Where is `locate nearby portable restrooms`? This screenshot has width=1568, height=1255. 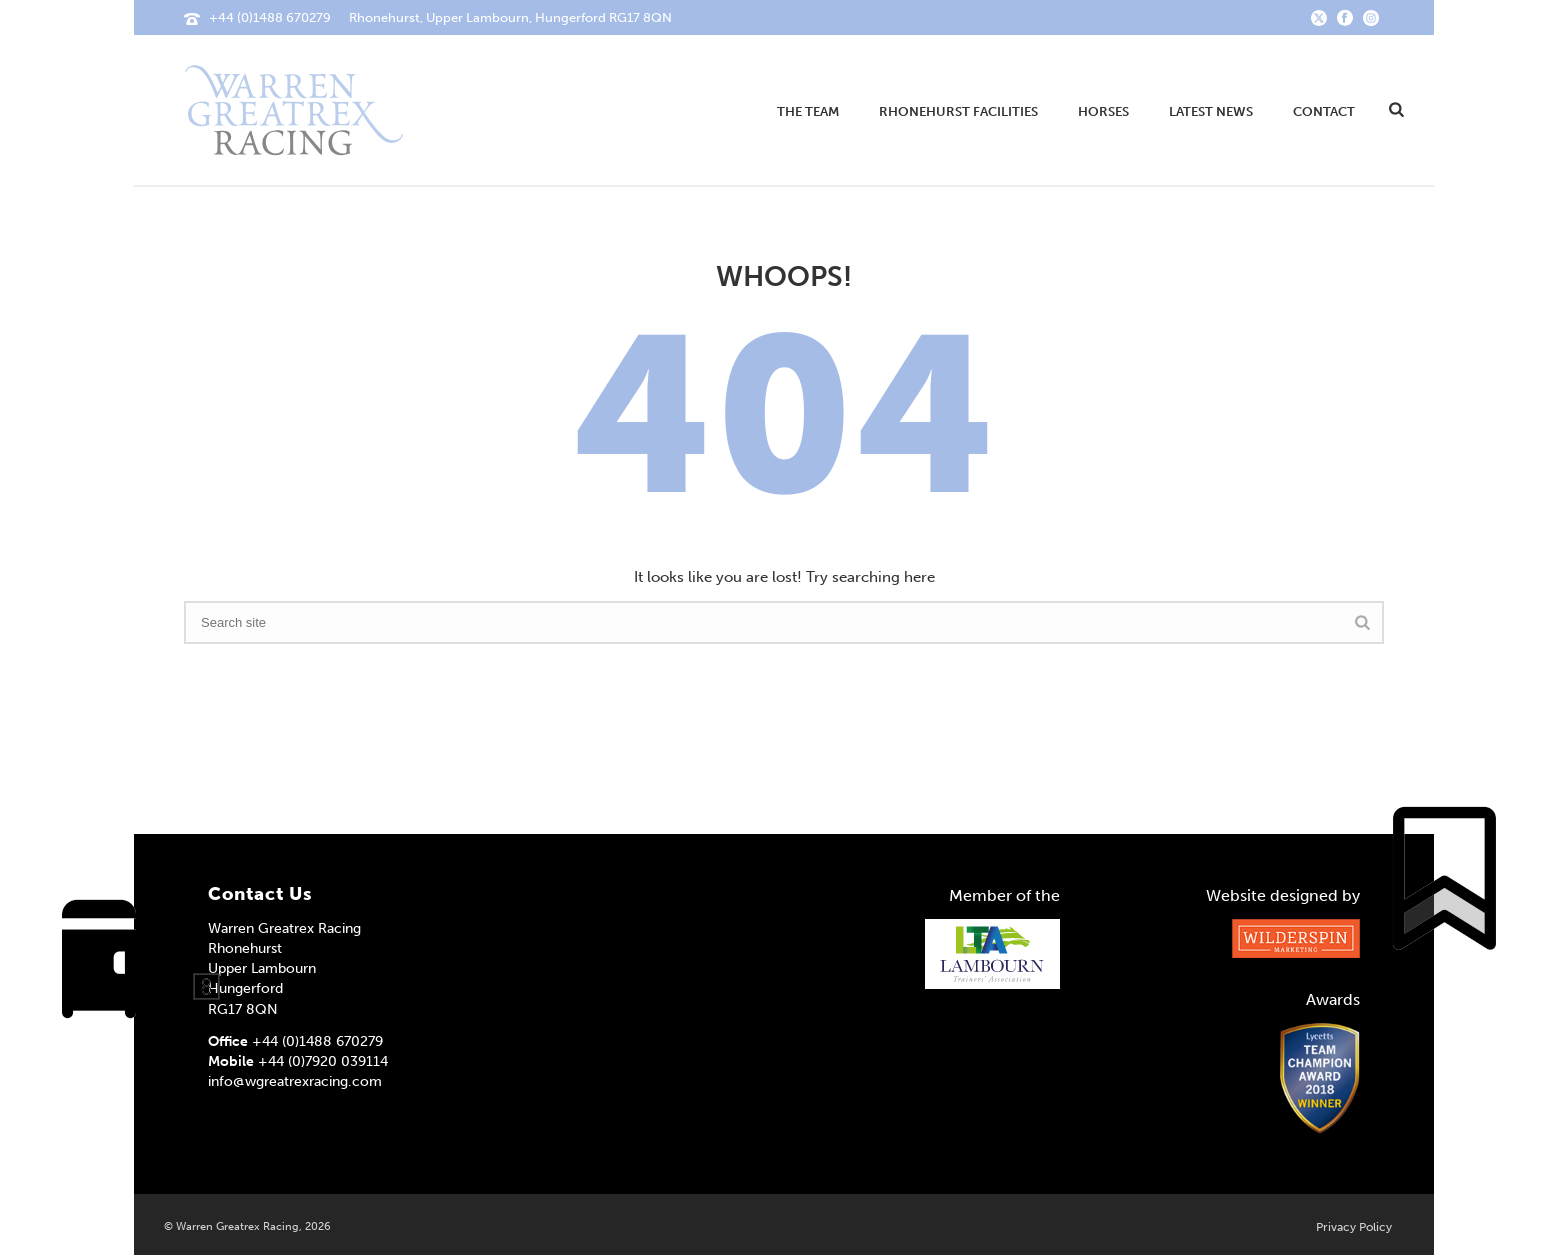
locate nearby portable restrooms is located at coordinates (99, 959).